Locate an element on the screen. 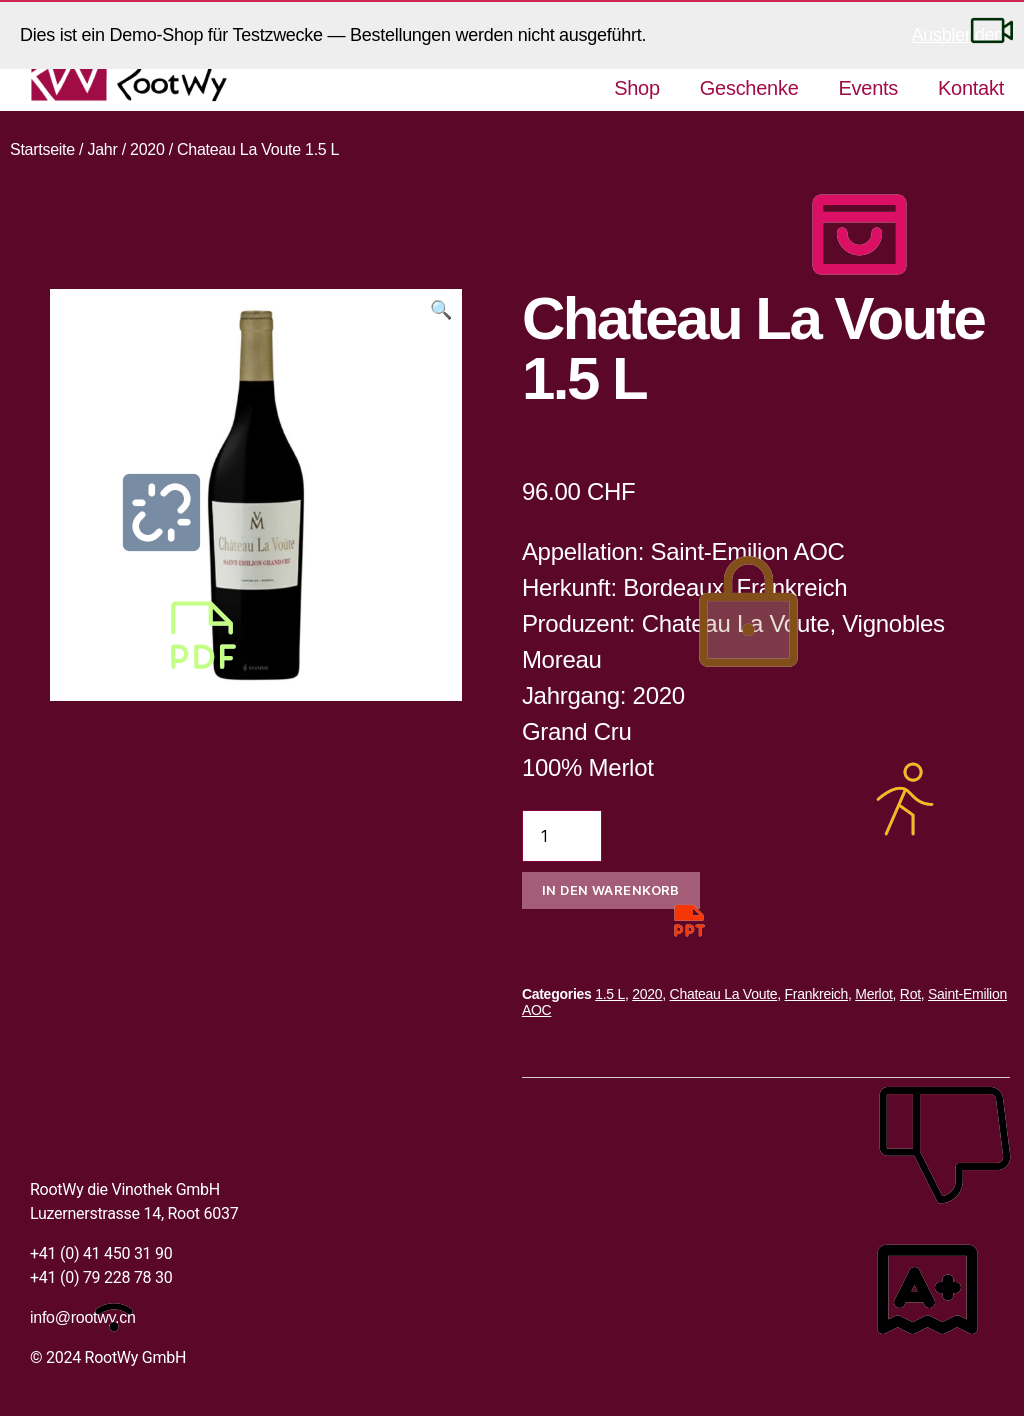 The image size is (1024, 1416). indicates weak wifi signal strength is located at coordinates (114, 1297).